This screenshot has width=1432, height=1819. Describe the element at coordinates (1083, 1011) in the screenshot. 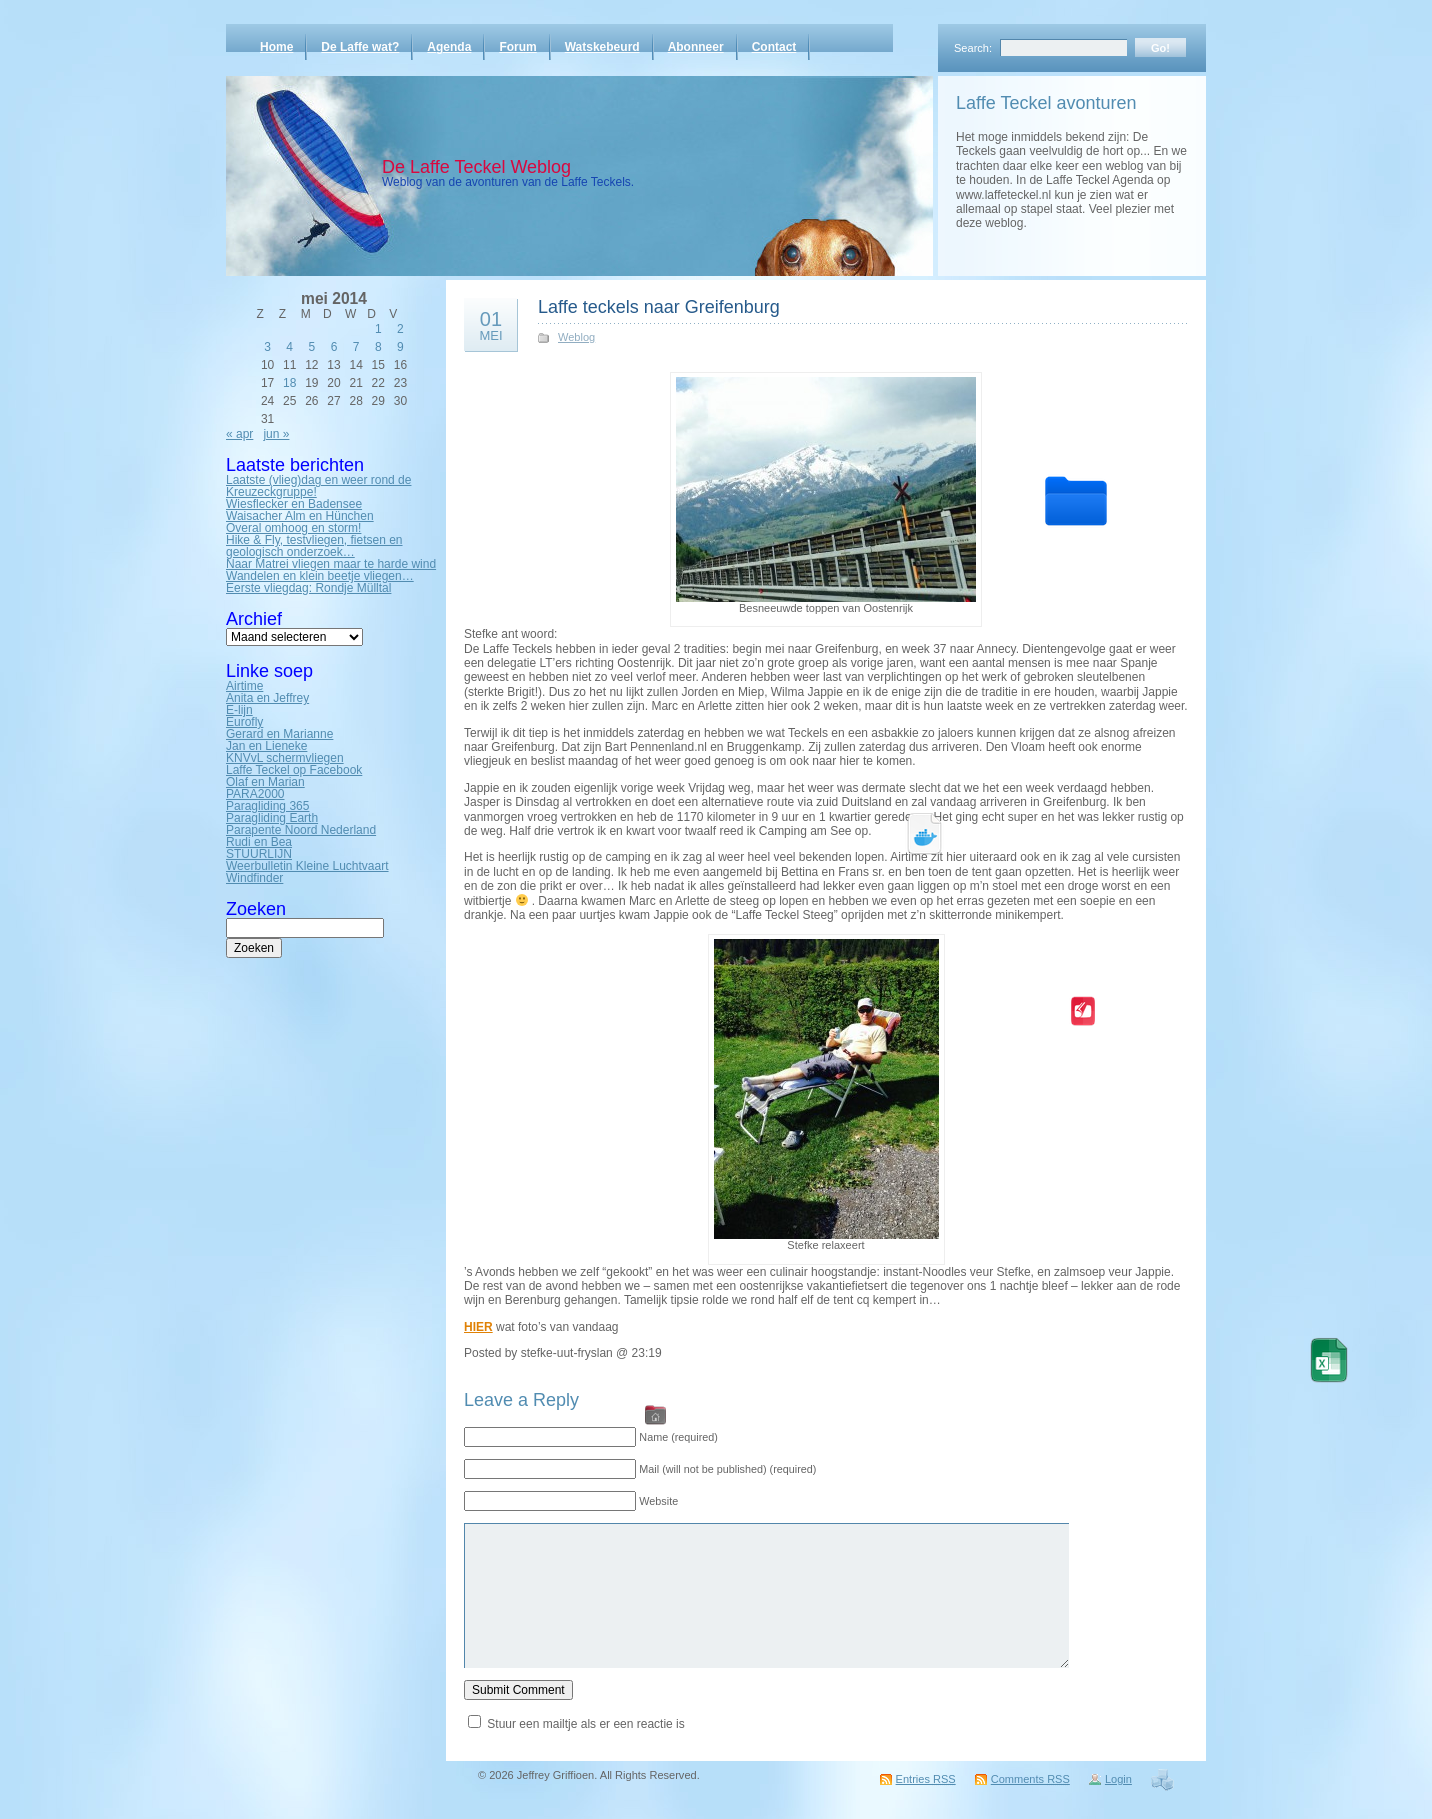

I see `an EPS image file` at that location.